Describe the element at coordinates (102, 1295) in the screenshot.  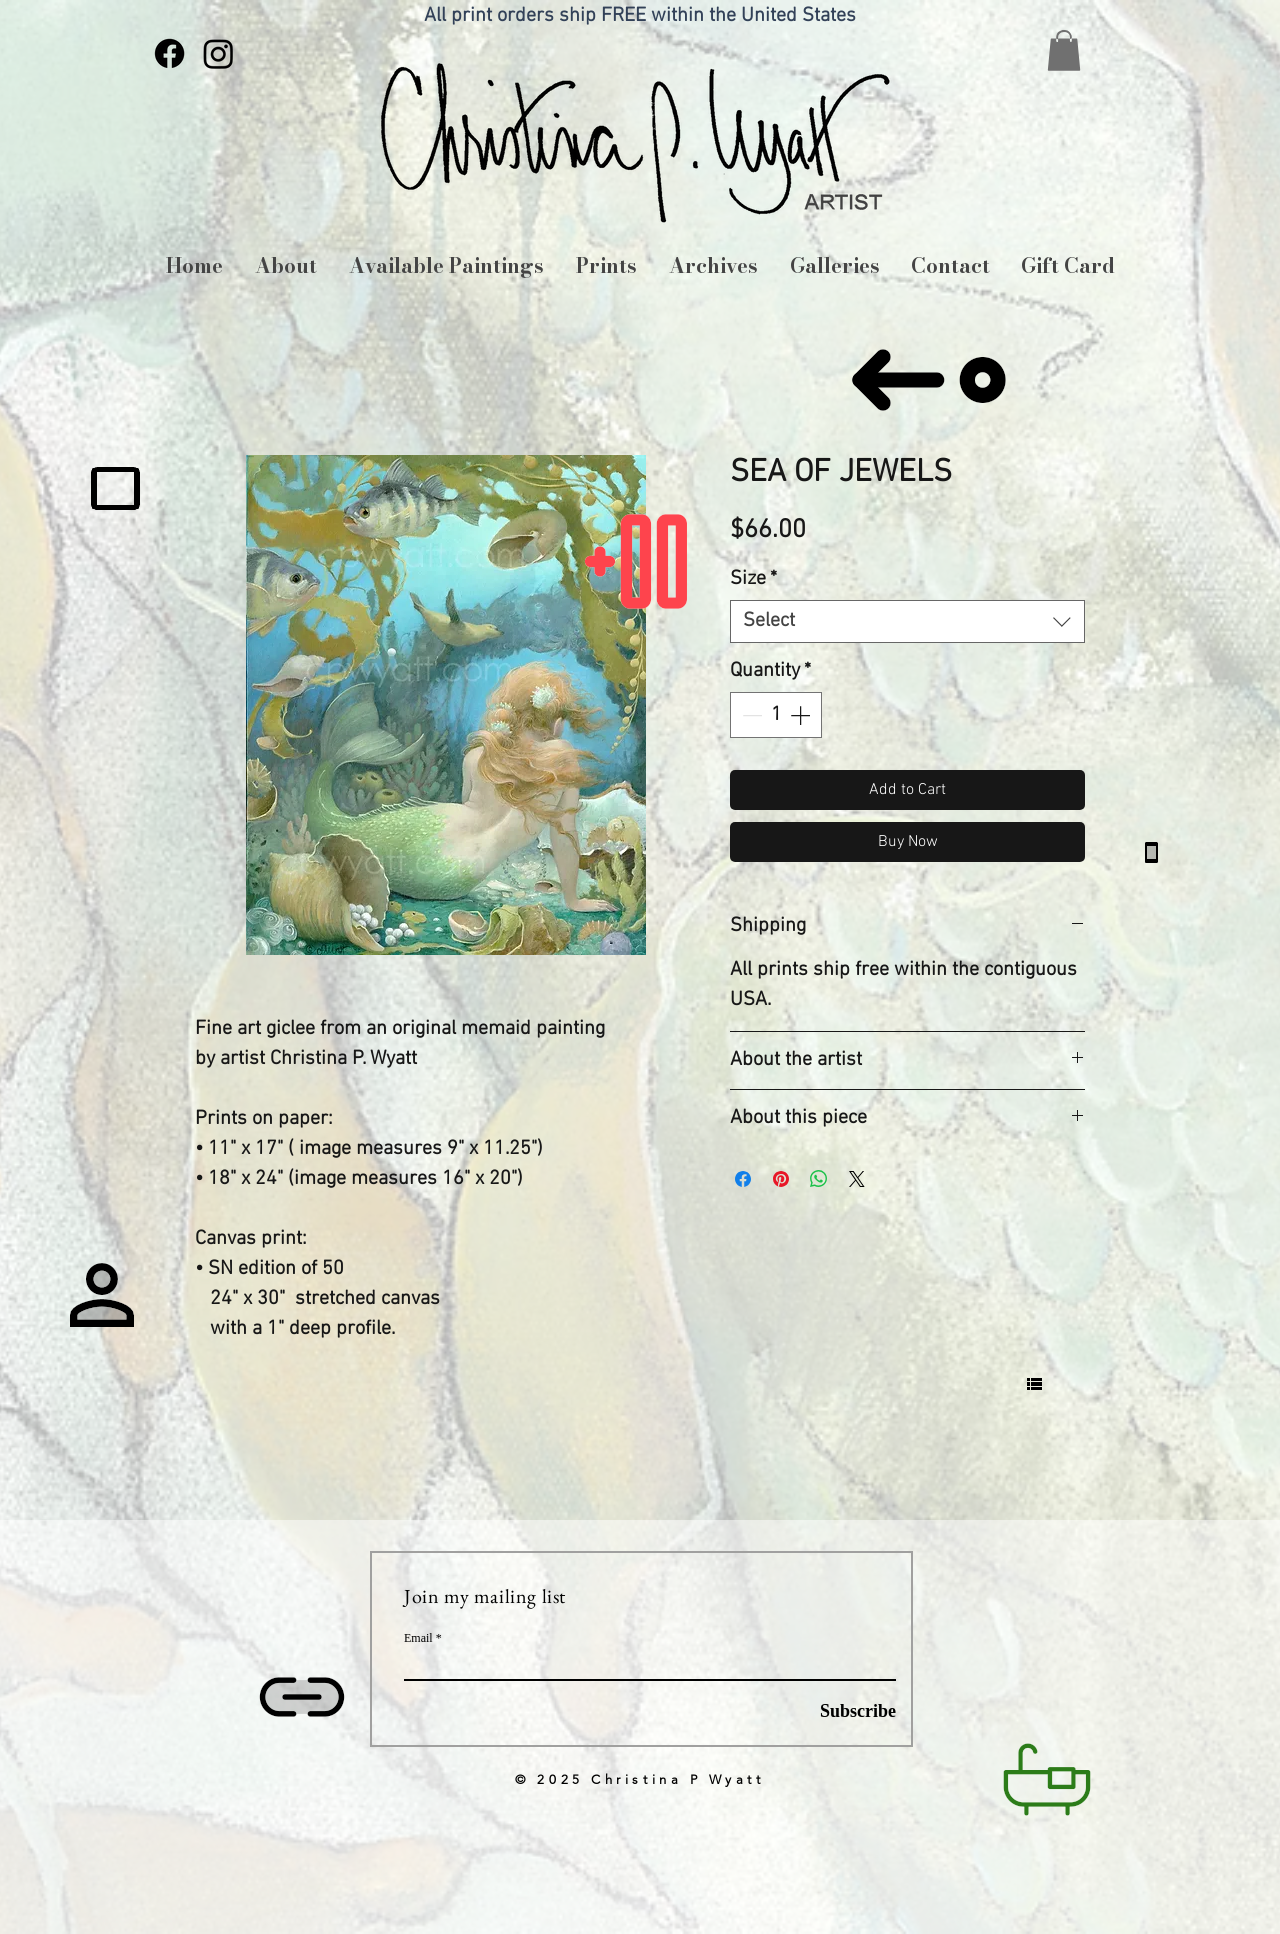
I see `view your profile` at that location.